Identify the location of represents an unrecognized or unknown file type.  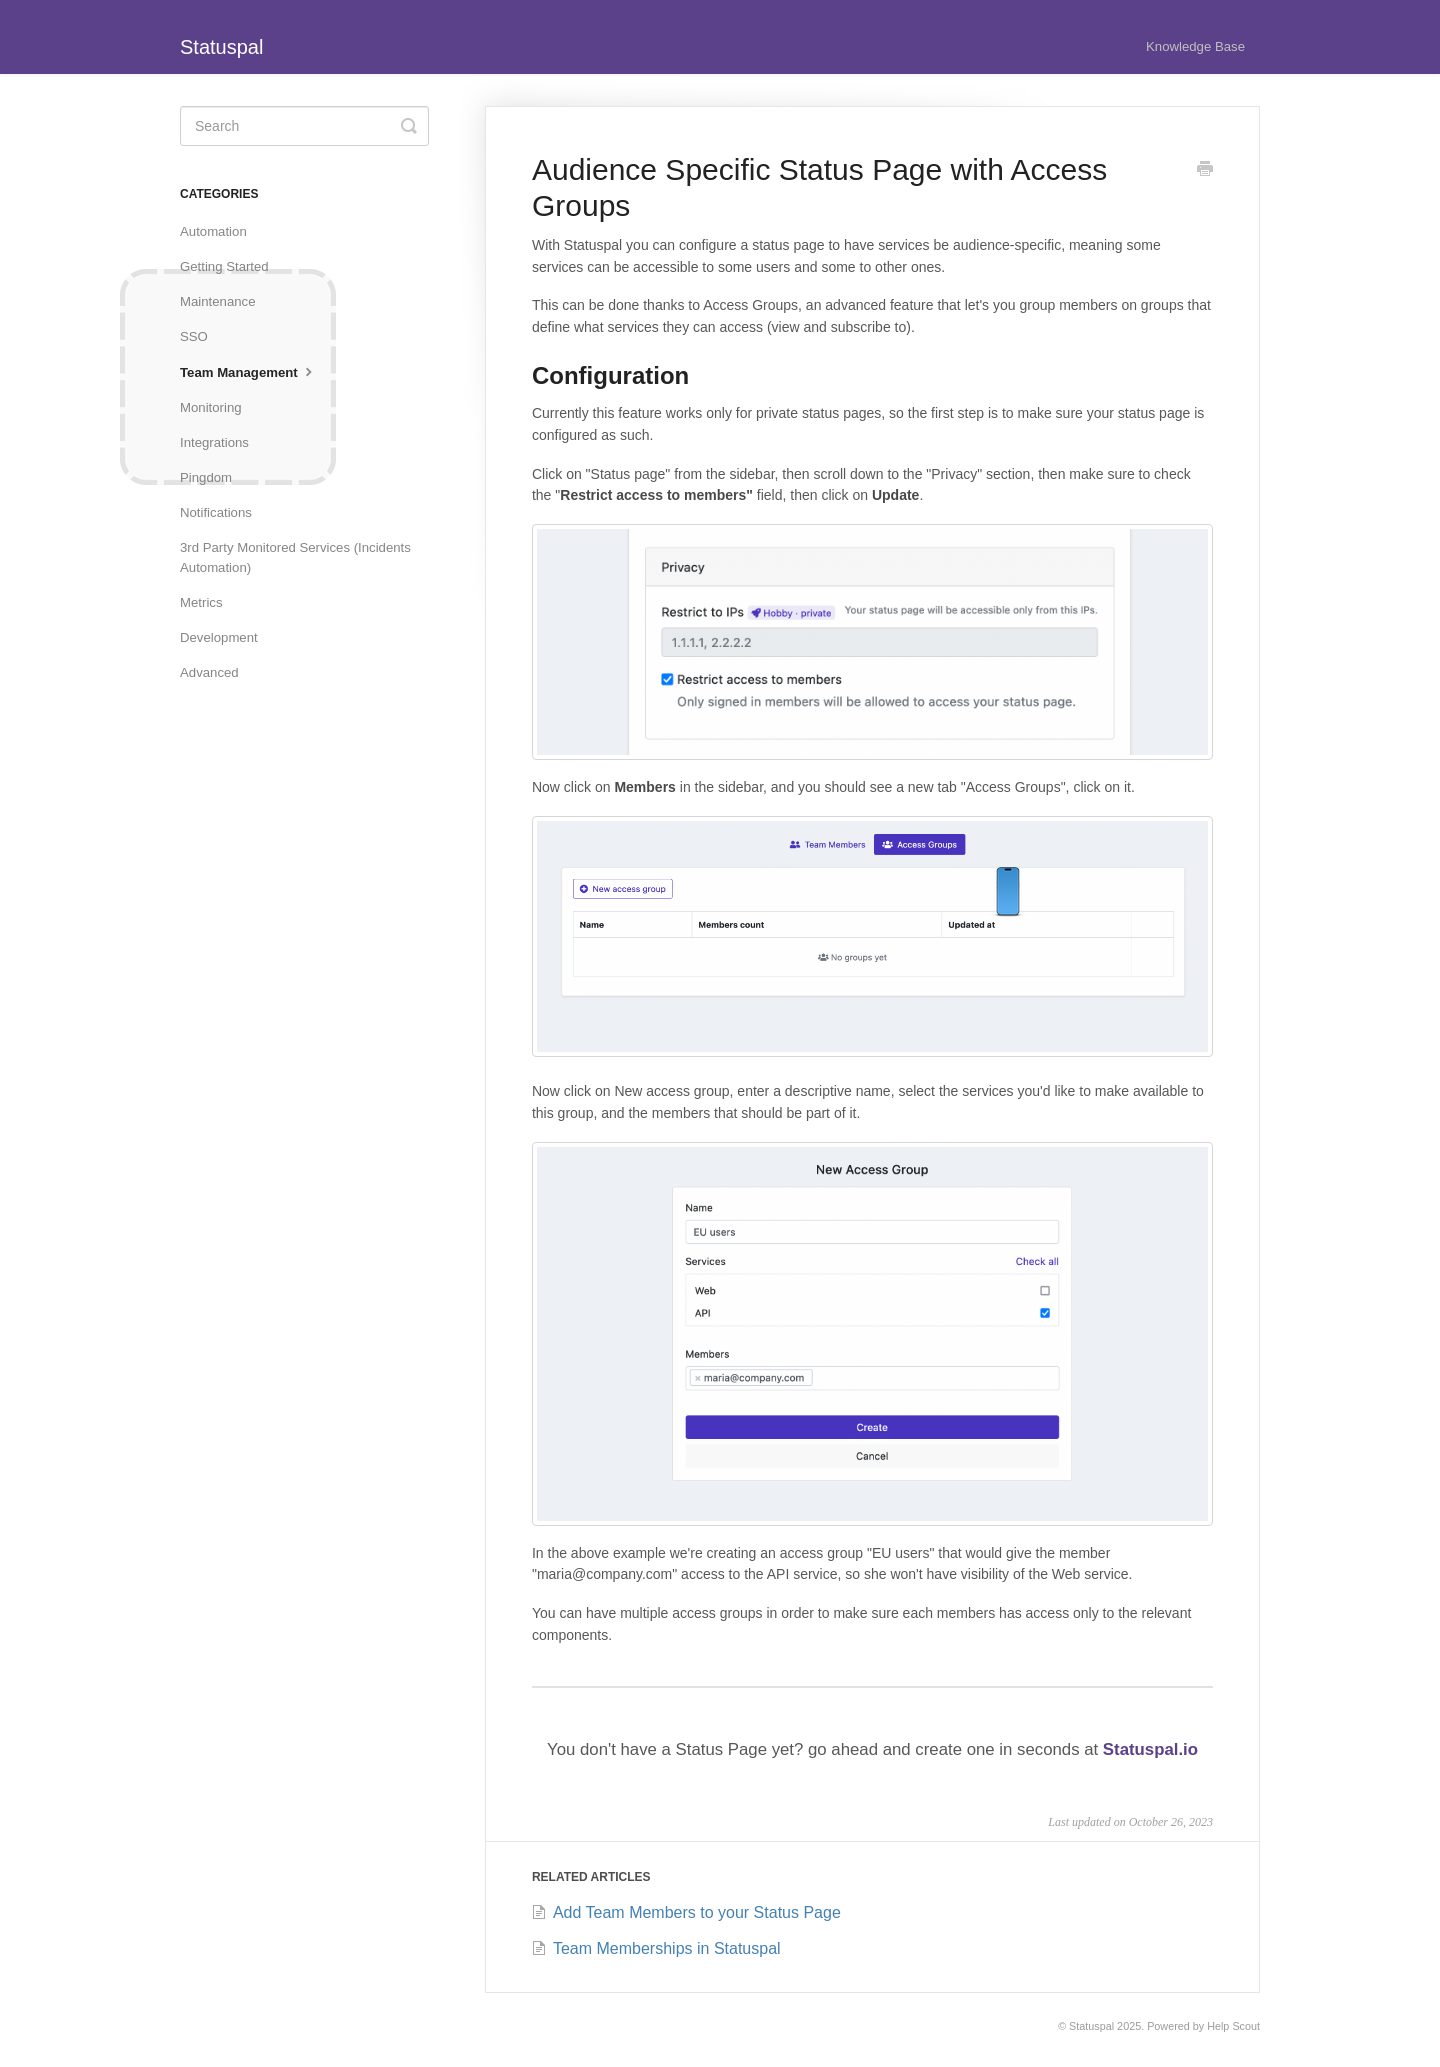
(228, 377).